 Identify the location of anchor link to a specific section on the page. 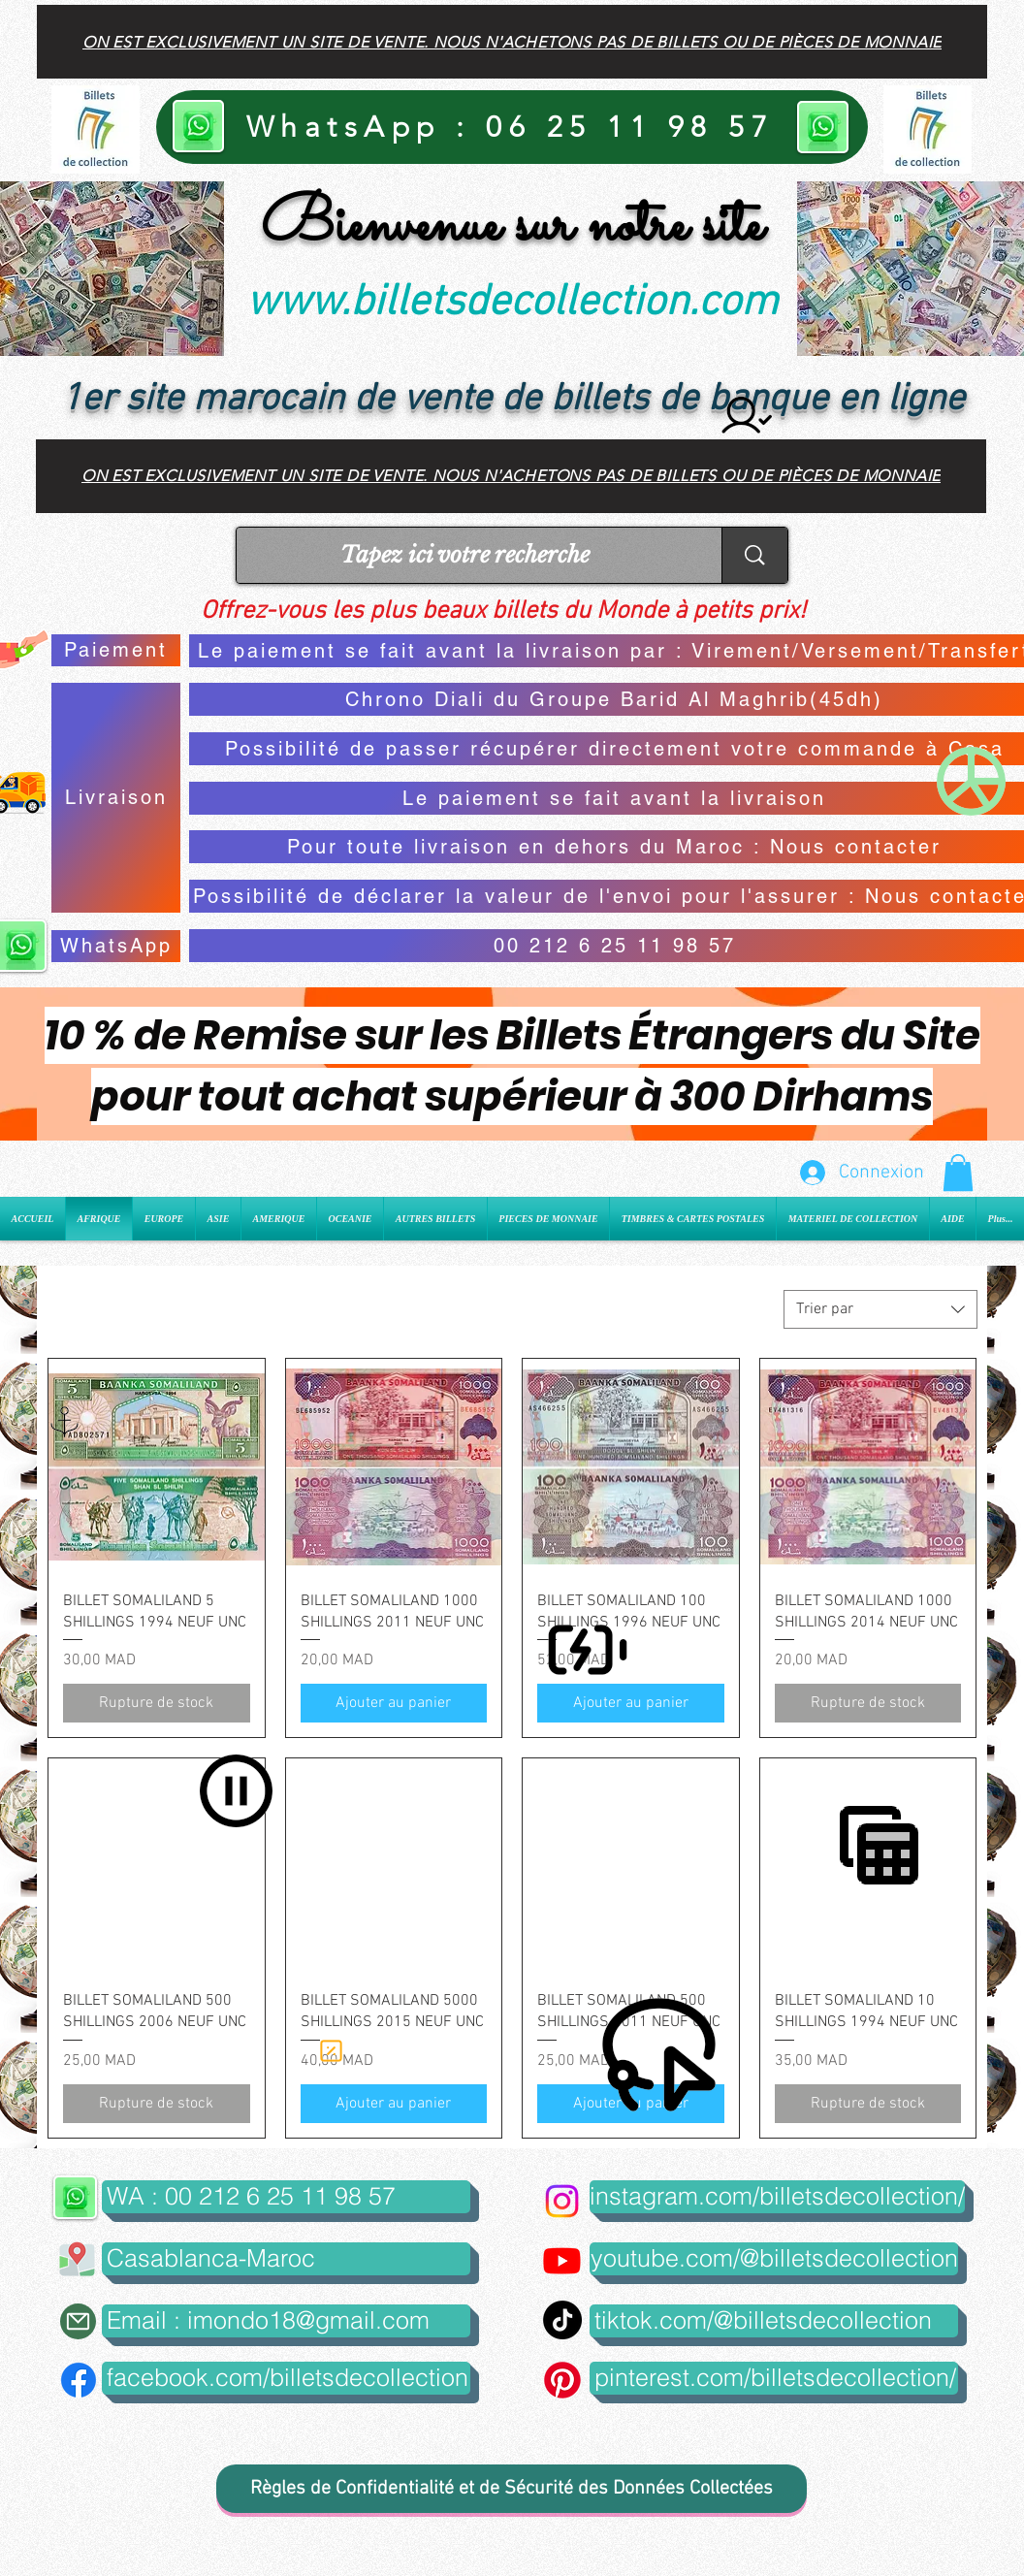
(64, 1421).